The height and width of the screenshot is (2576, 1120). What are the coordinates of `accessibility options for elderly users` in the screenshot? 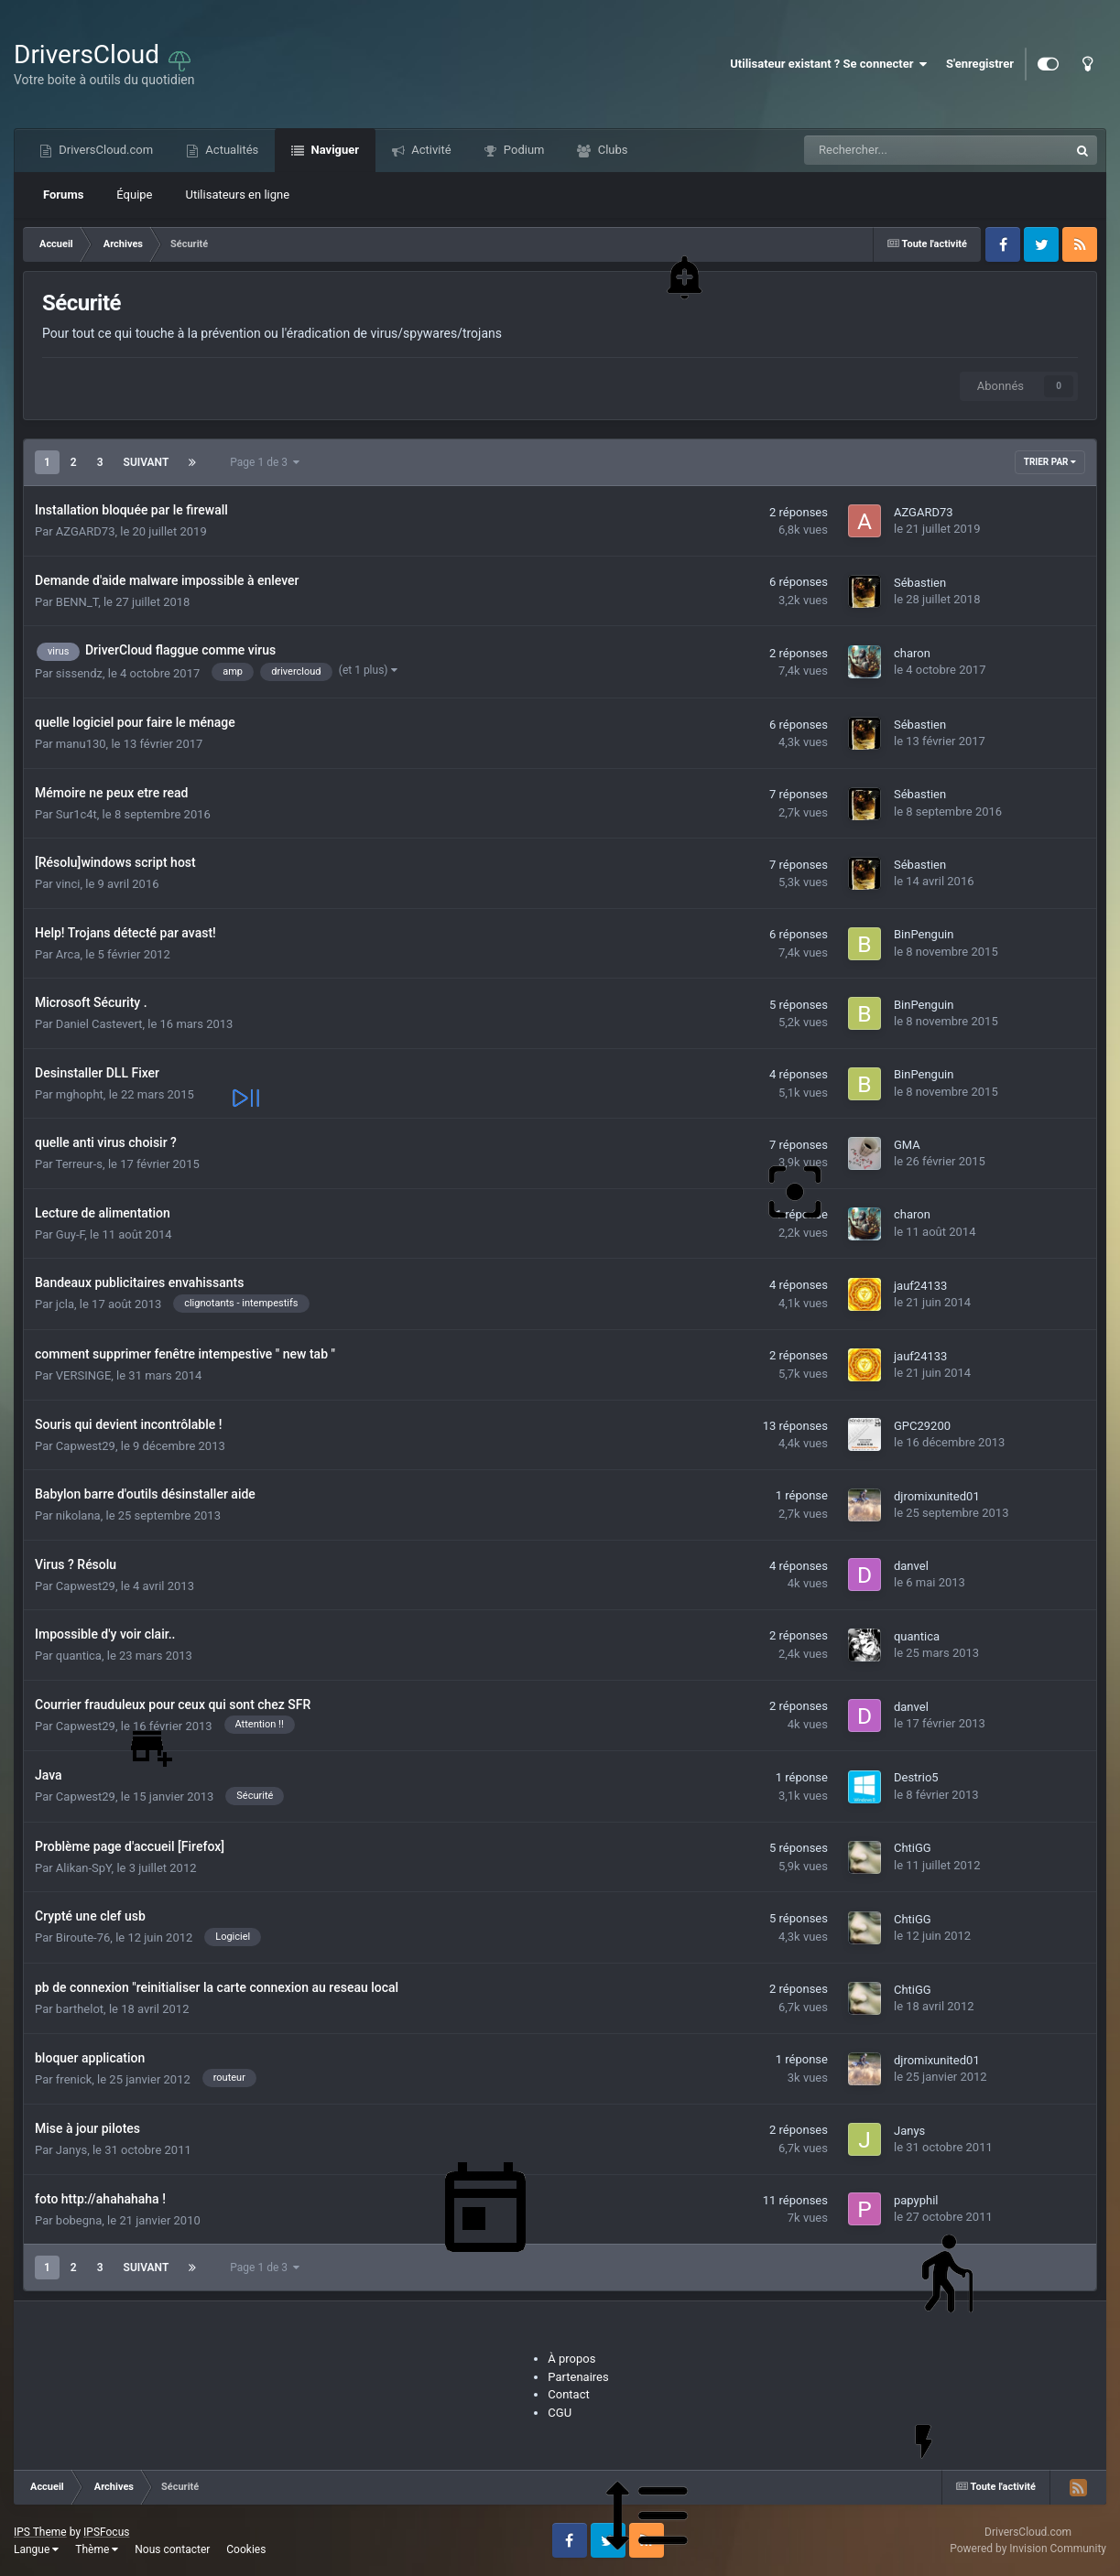 It's located at (943, 2272).